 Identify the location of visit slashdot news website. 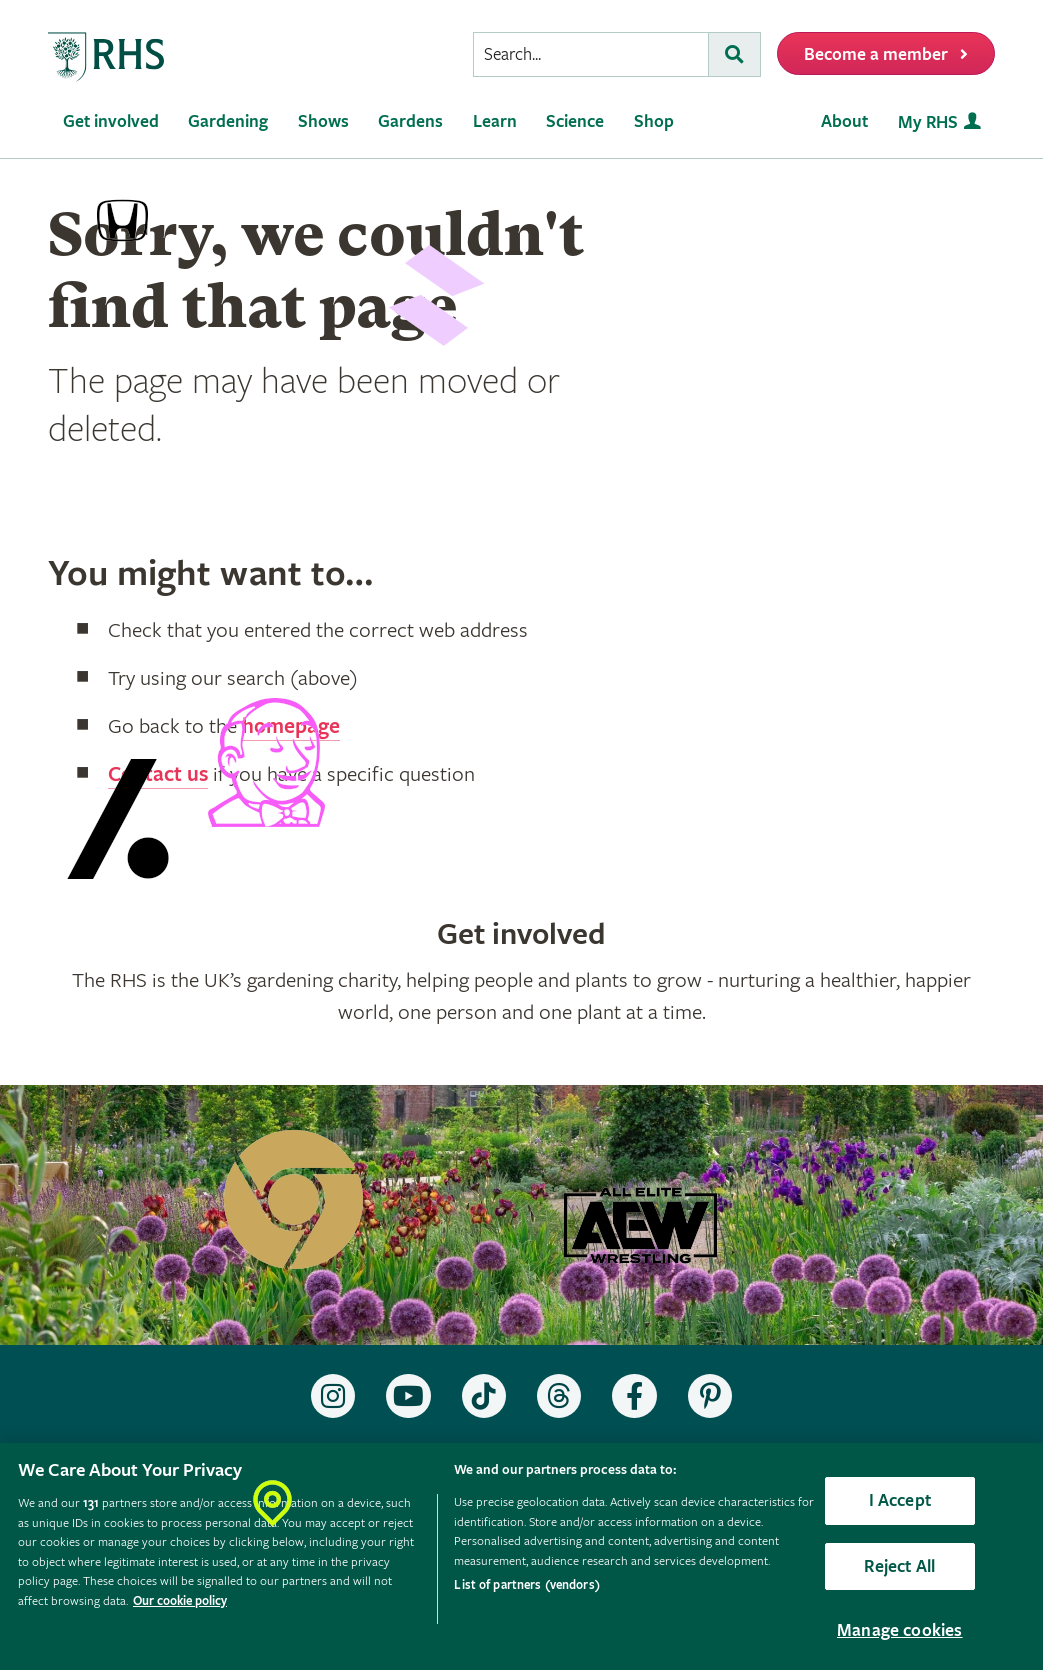
(118, 819).